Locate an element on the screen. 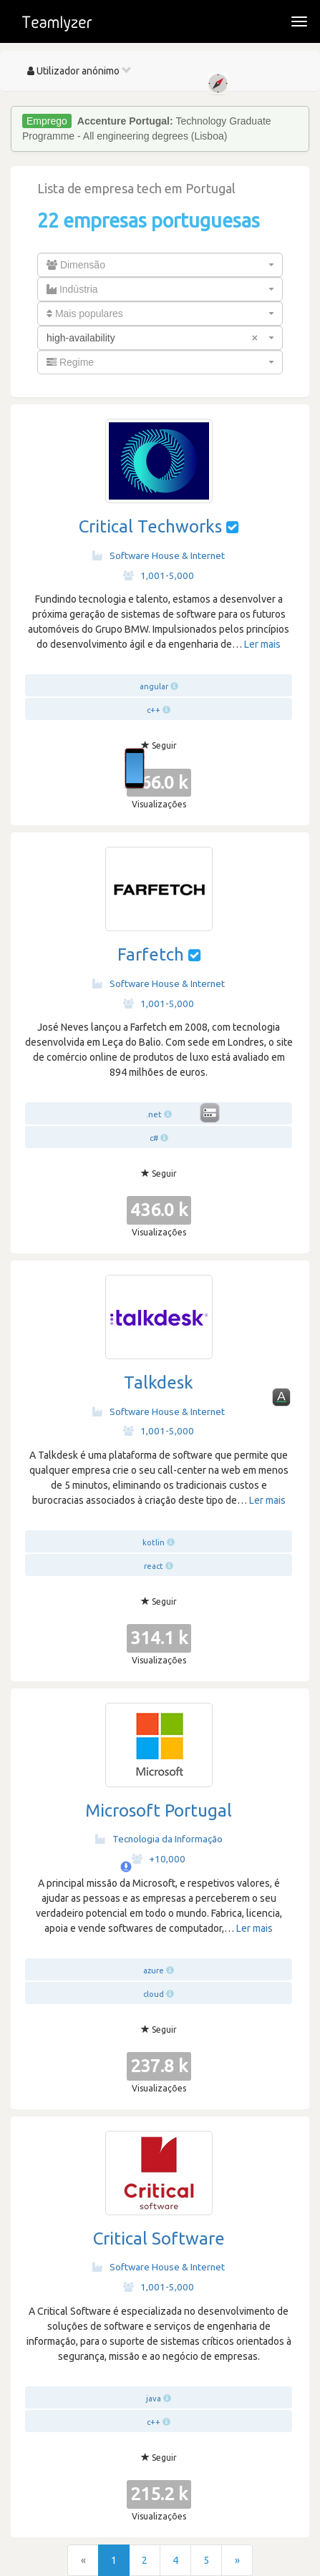  open navigation or compass preferences is located at coordinates (218, 83).